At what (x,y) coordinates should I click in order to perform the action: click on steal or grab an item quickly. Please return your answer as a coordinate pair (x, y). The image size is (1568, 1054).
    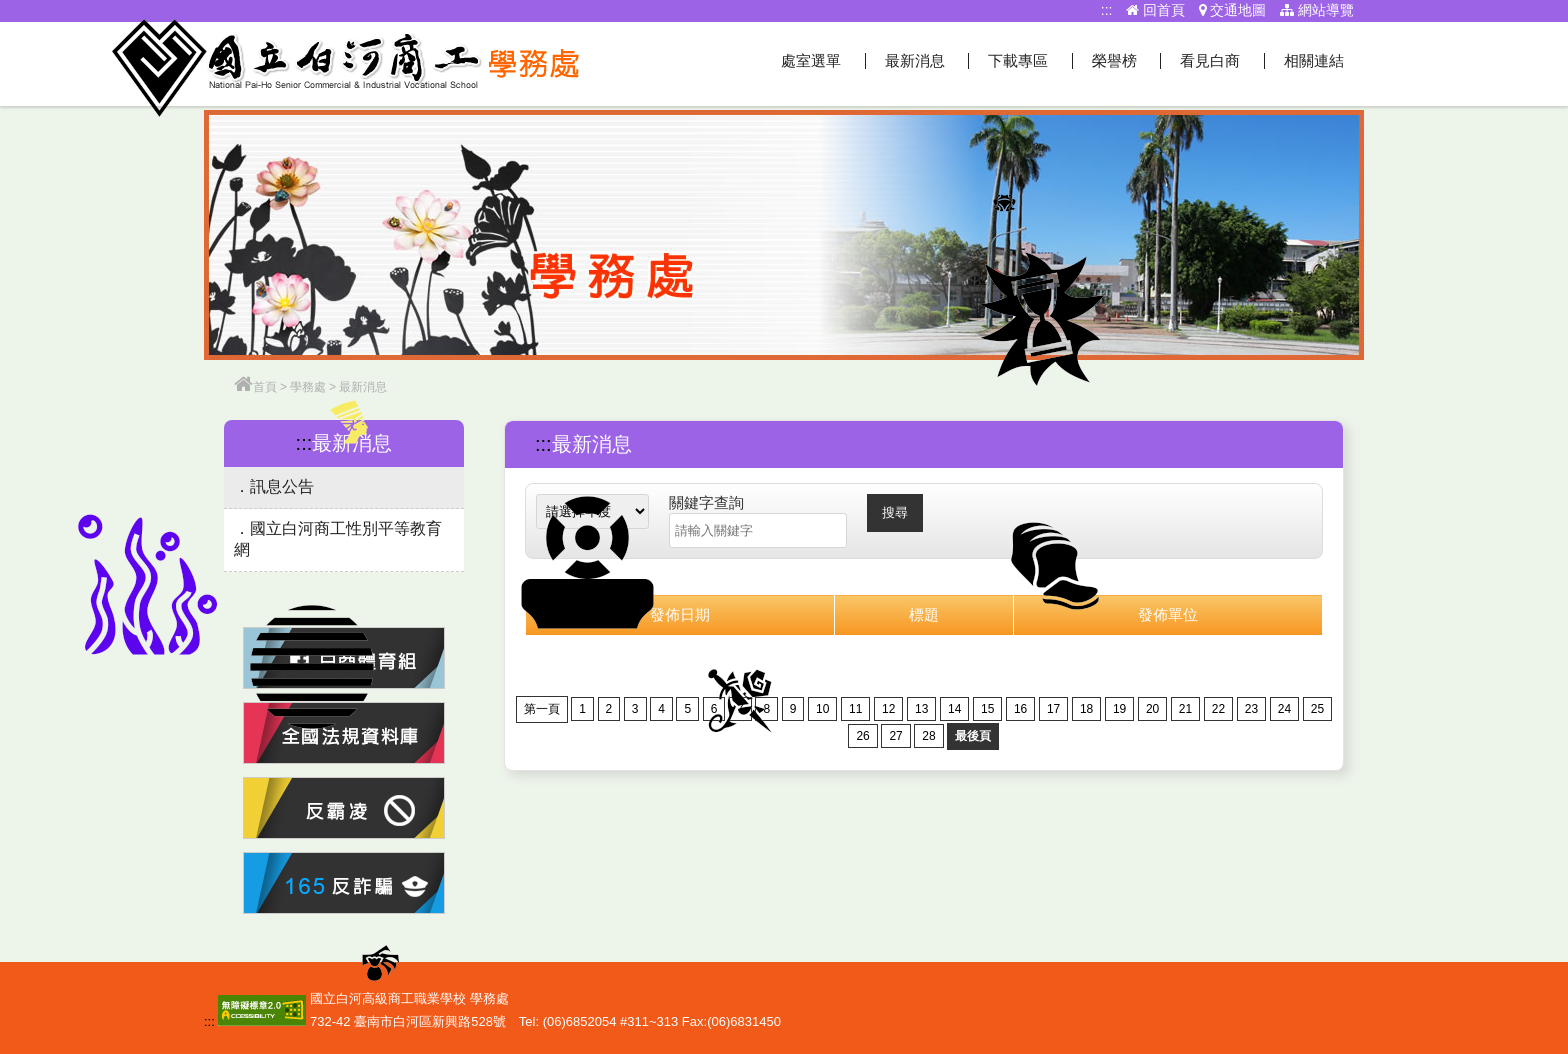
    Looking at the image, I should click on (381, 962).